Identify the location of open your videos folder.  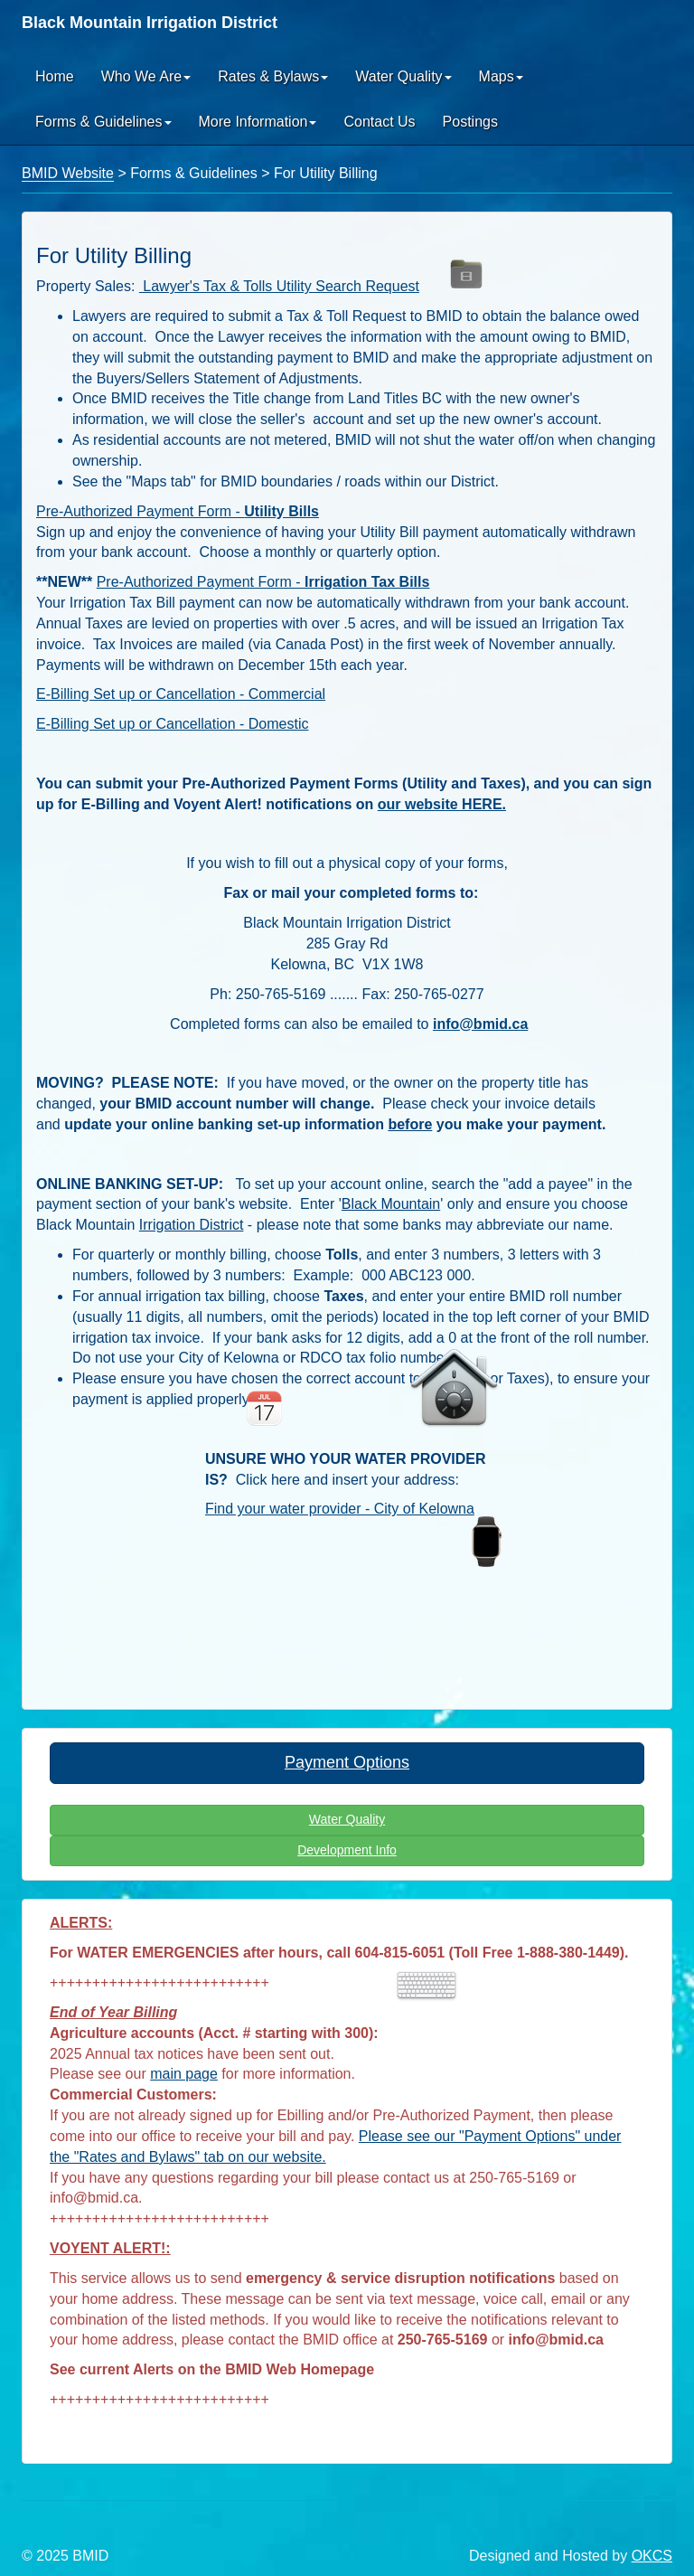
(466, 274).